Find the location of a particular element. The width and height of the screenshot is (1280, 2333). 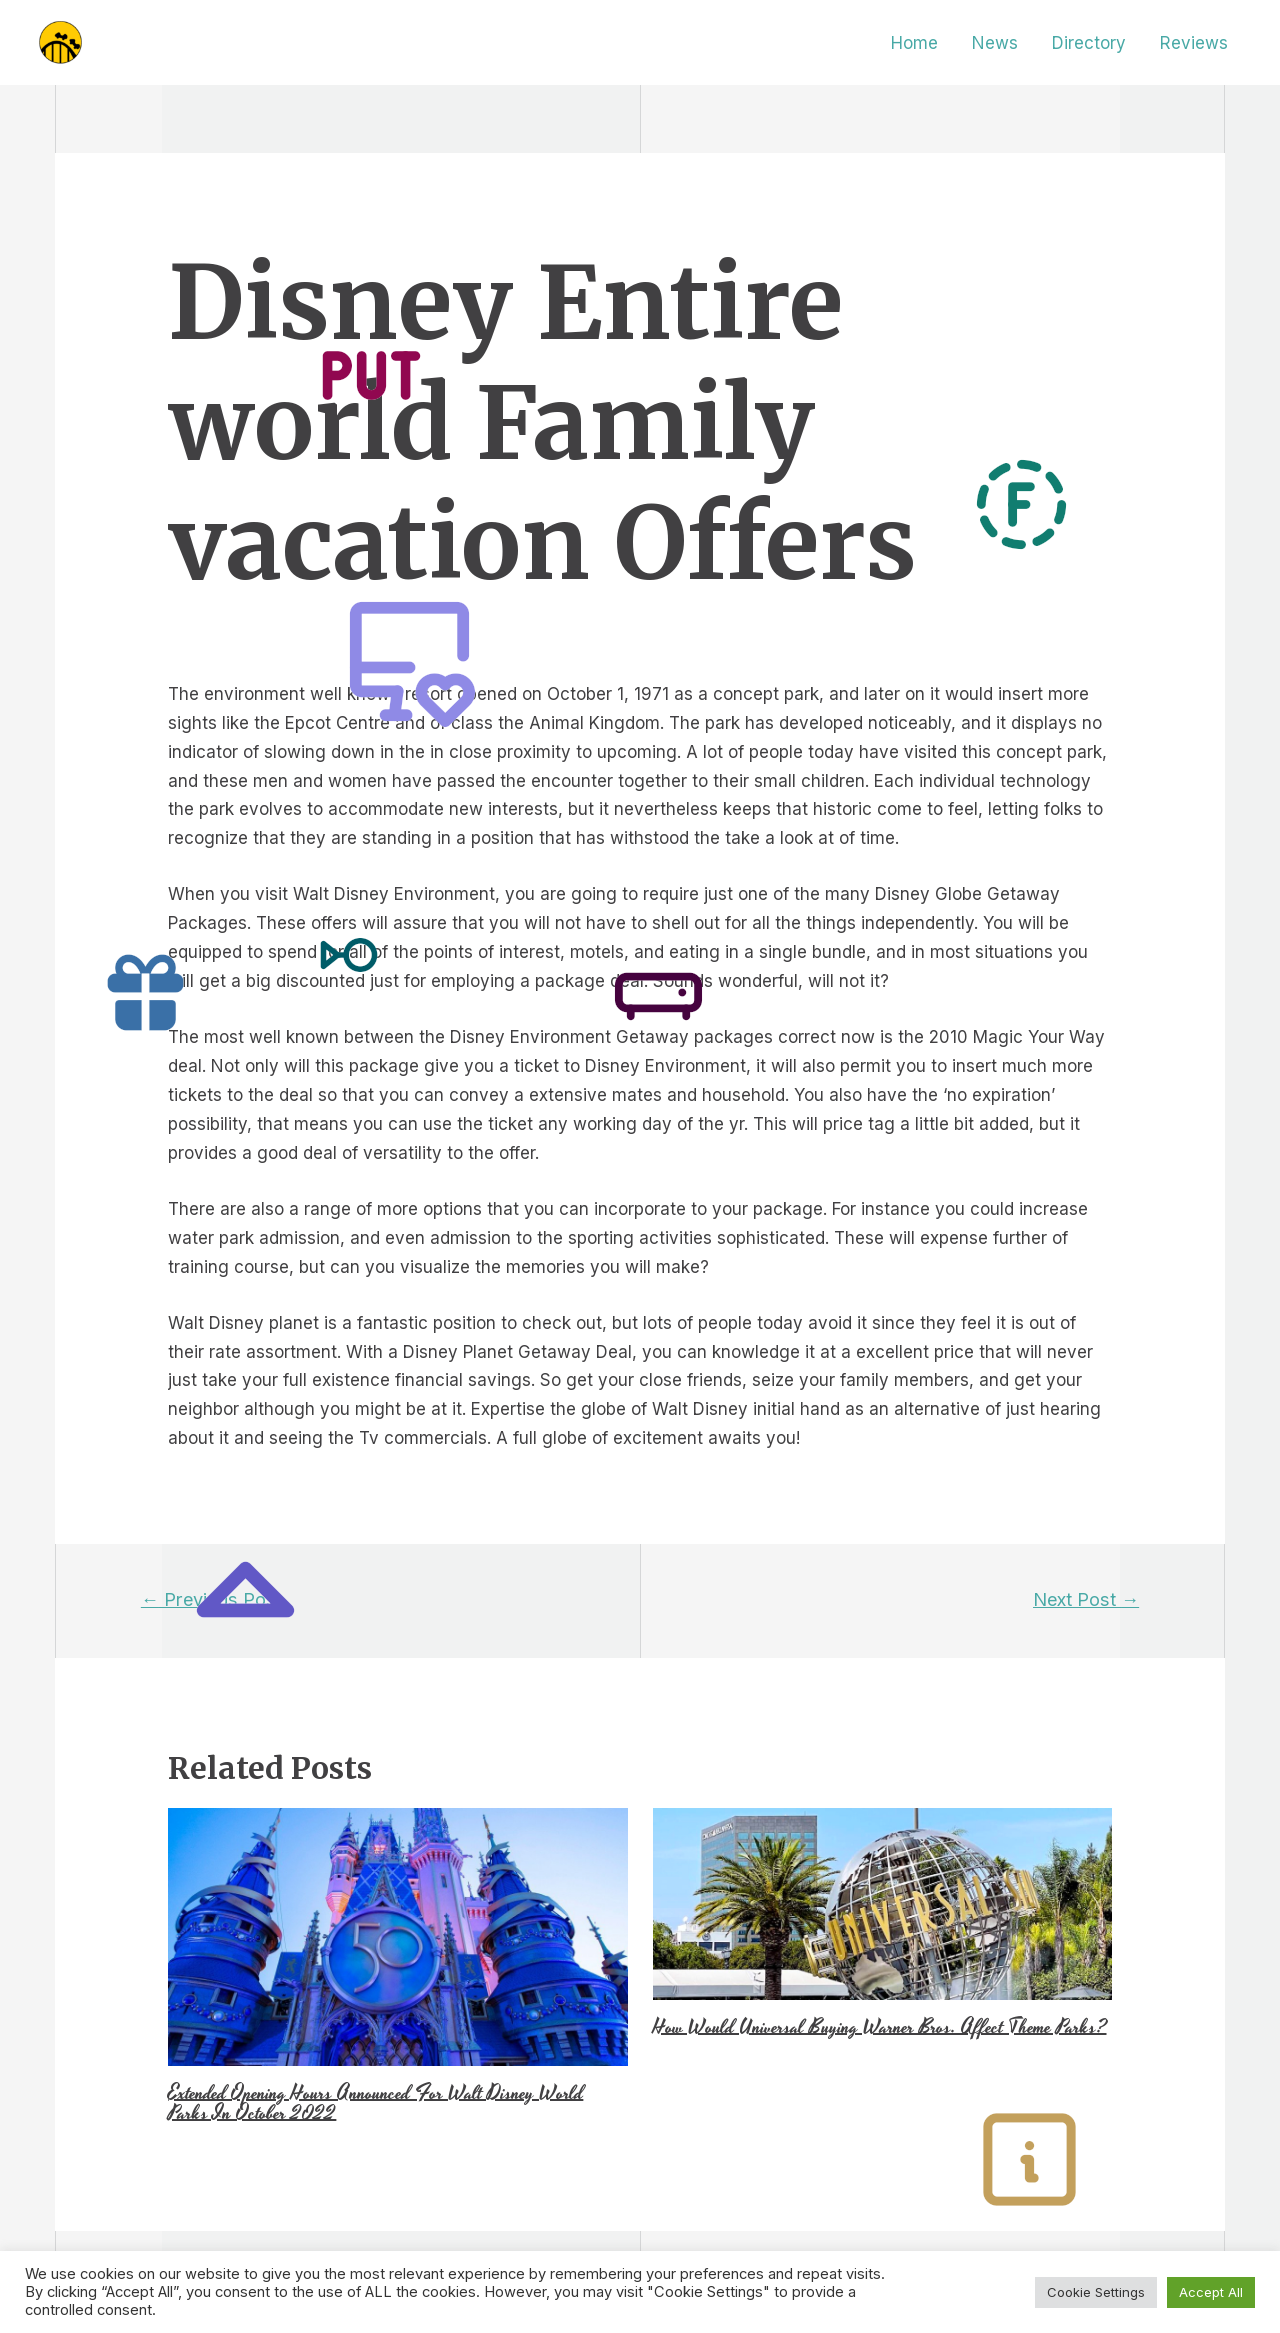

indicates an HTTP PUT request method is located at coordinates (371, 375).